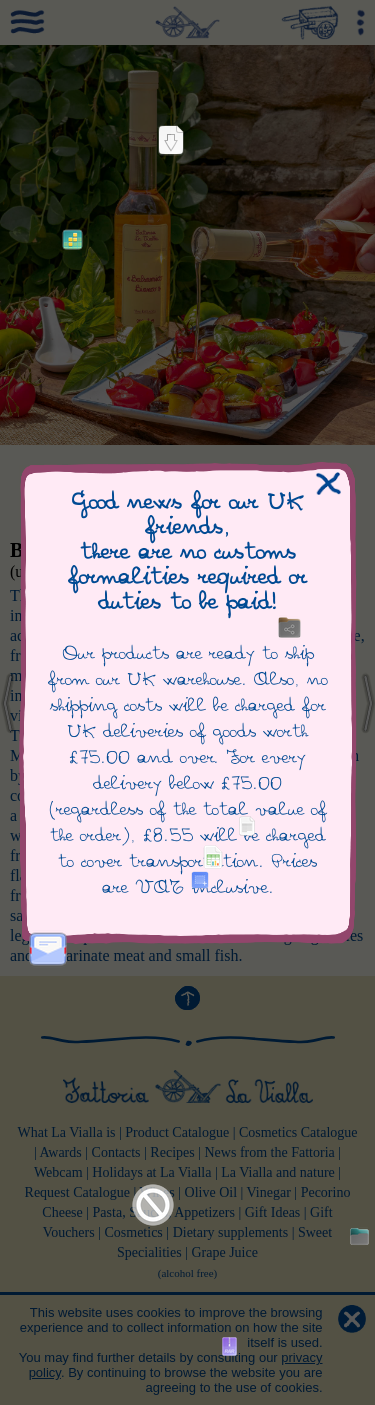 The width and height of the screenshot is (375, 1405). What do you see at coordinates (213, 857) in the screenshot?
I see `open a spreadsheet file` at bounding box center [213, 857].